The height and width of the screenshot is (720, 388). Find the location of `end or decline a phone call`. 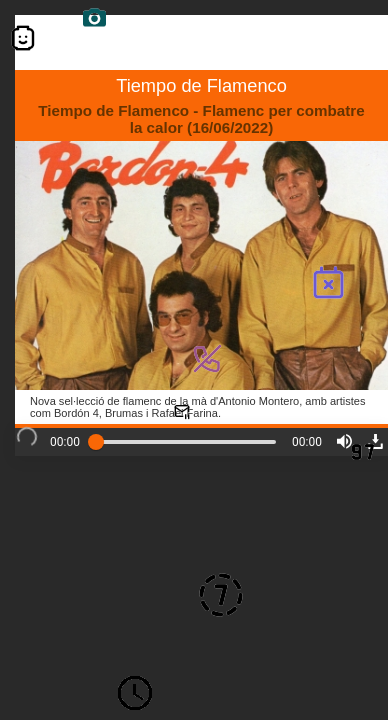

end or decline a phone call is located at coordinates (207, 358).